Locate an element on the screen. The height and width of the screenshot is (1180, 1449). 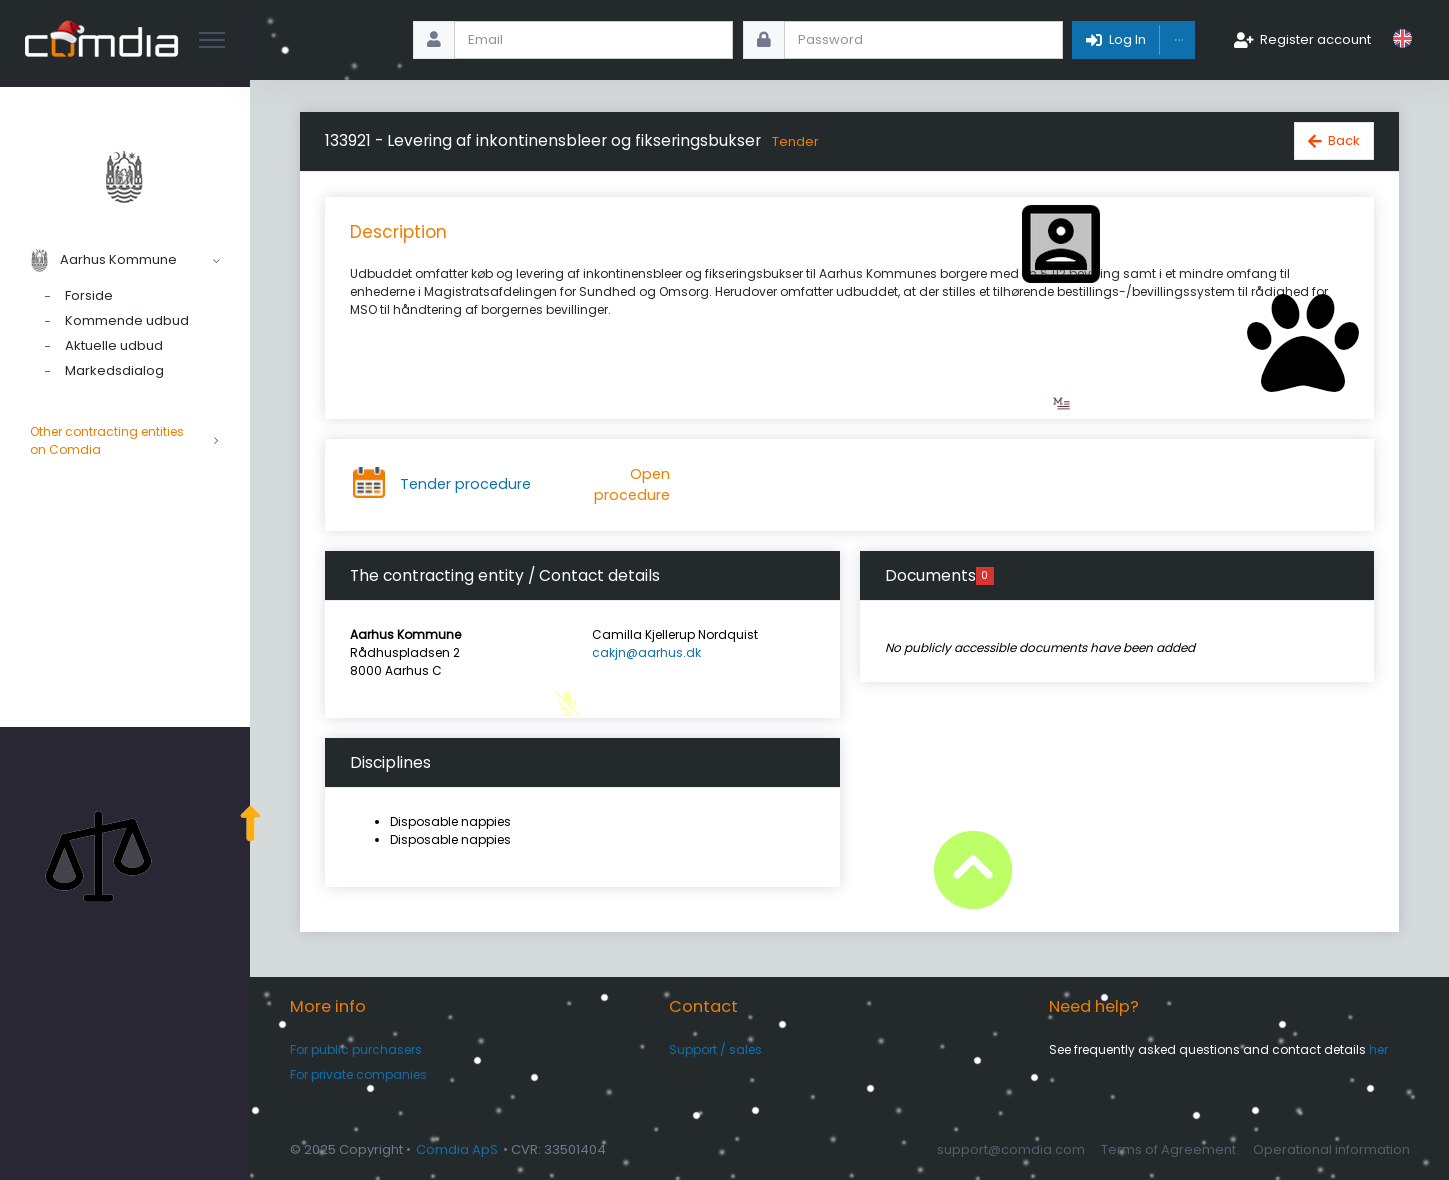
access legal or terms of service information is located at coordinates (98, 856).